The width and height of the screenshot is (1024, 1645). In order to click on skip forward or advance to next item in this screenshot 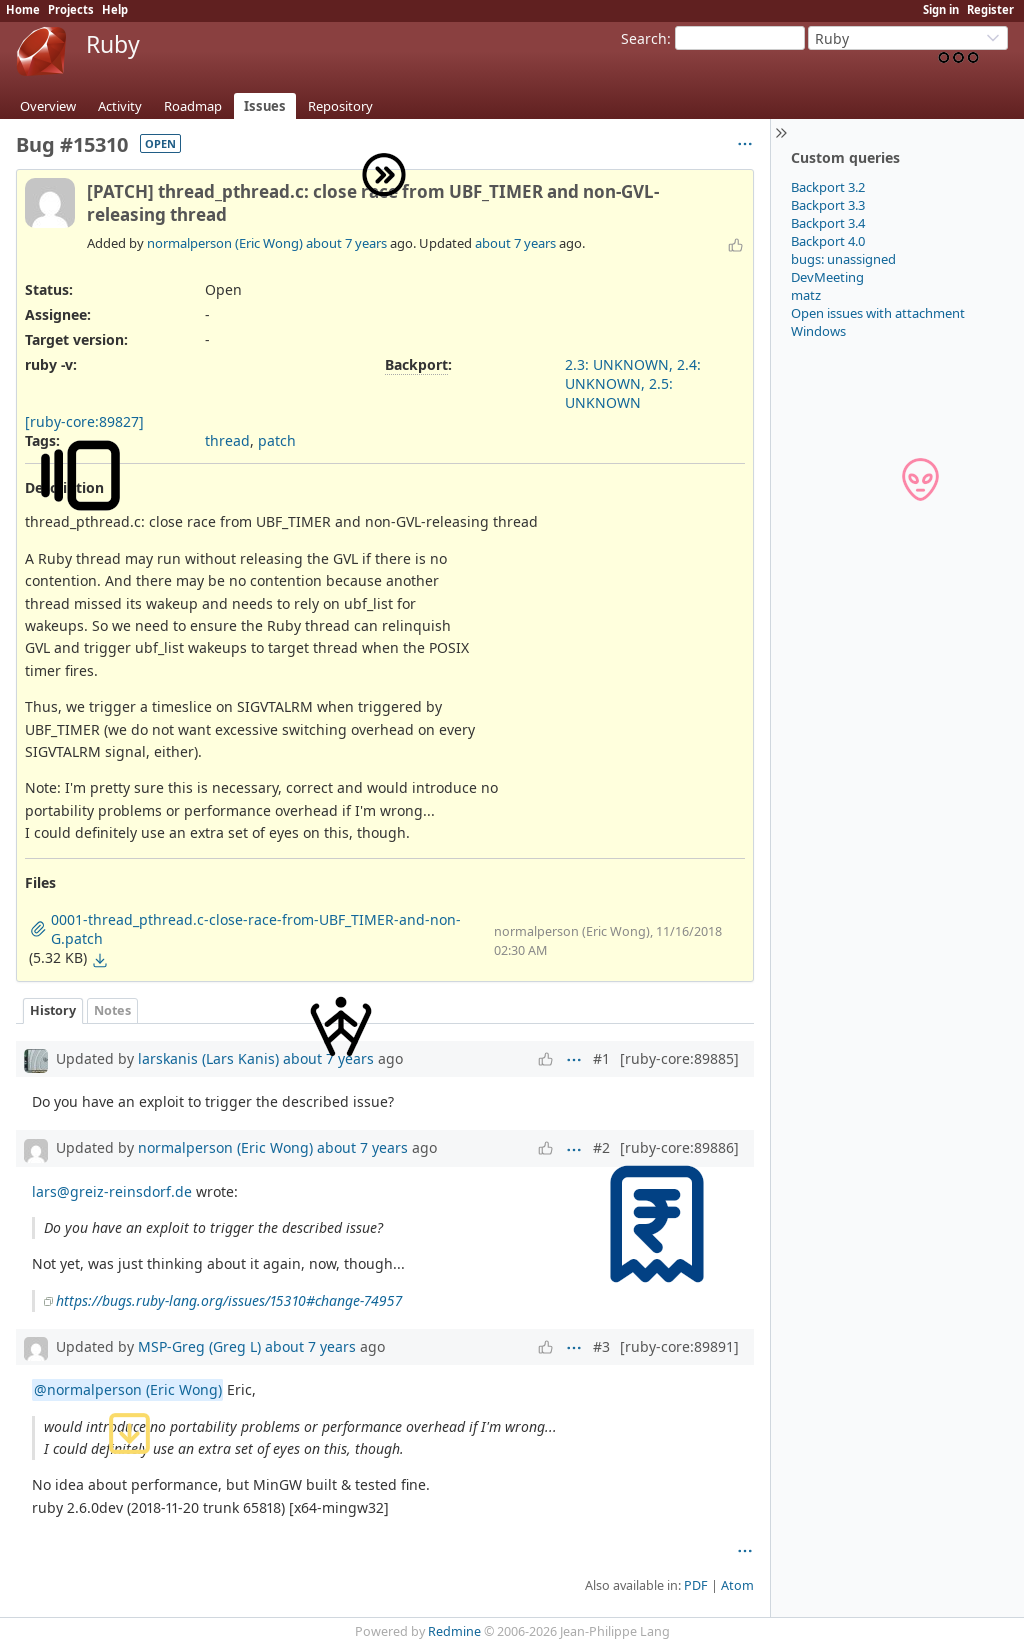, I will do `click(384, 175)`.